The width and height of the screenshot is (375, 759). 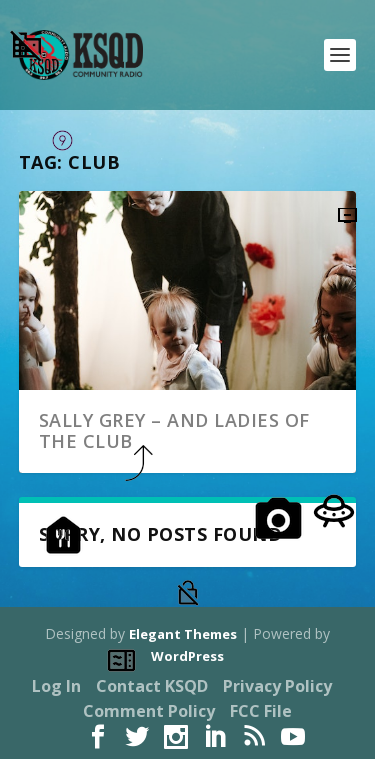 I want to click on find nearby food banks or food assistance, so click(x=63, y=534).